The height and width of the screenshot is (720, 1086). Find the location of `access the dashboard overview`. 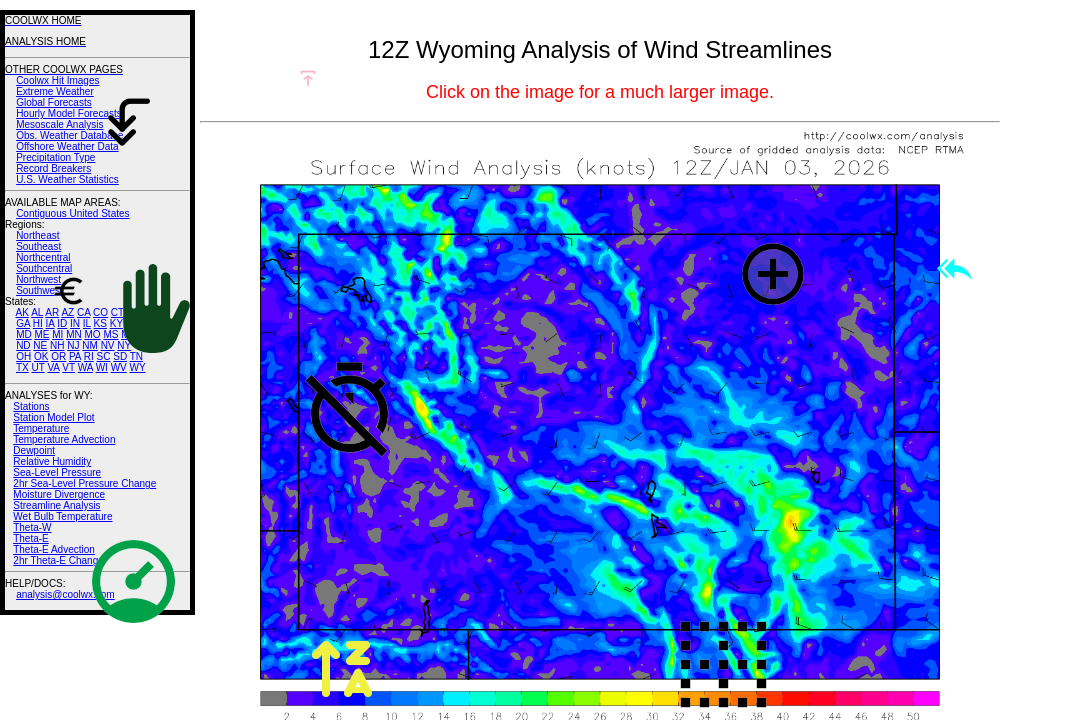

access the dashboard overview is located at coordinates (133, 581).